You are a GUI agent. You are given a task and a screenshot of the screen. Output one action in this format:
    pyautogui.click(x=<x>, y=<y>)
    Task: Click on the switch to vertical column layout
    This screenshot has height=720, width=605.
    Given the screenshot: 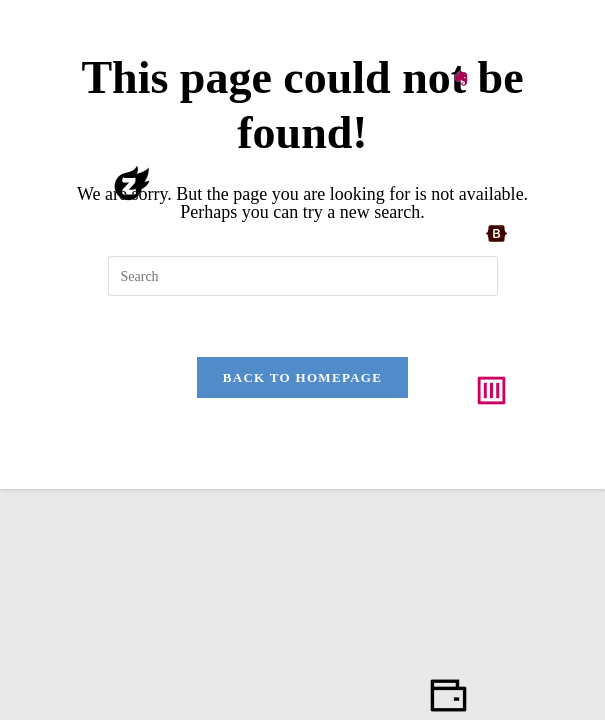 What is the action you would take?
    pyautogui.click(x=491, y=390)
    